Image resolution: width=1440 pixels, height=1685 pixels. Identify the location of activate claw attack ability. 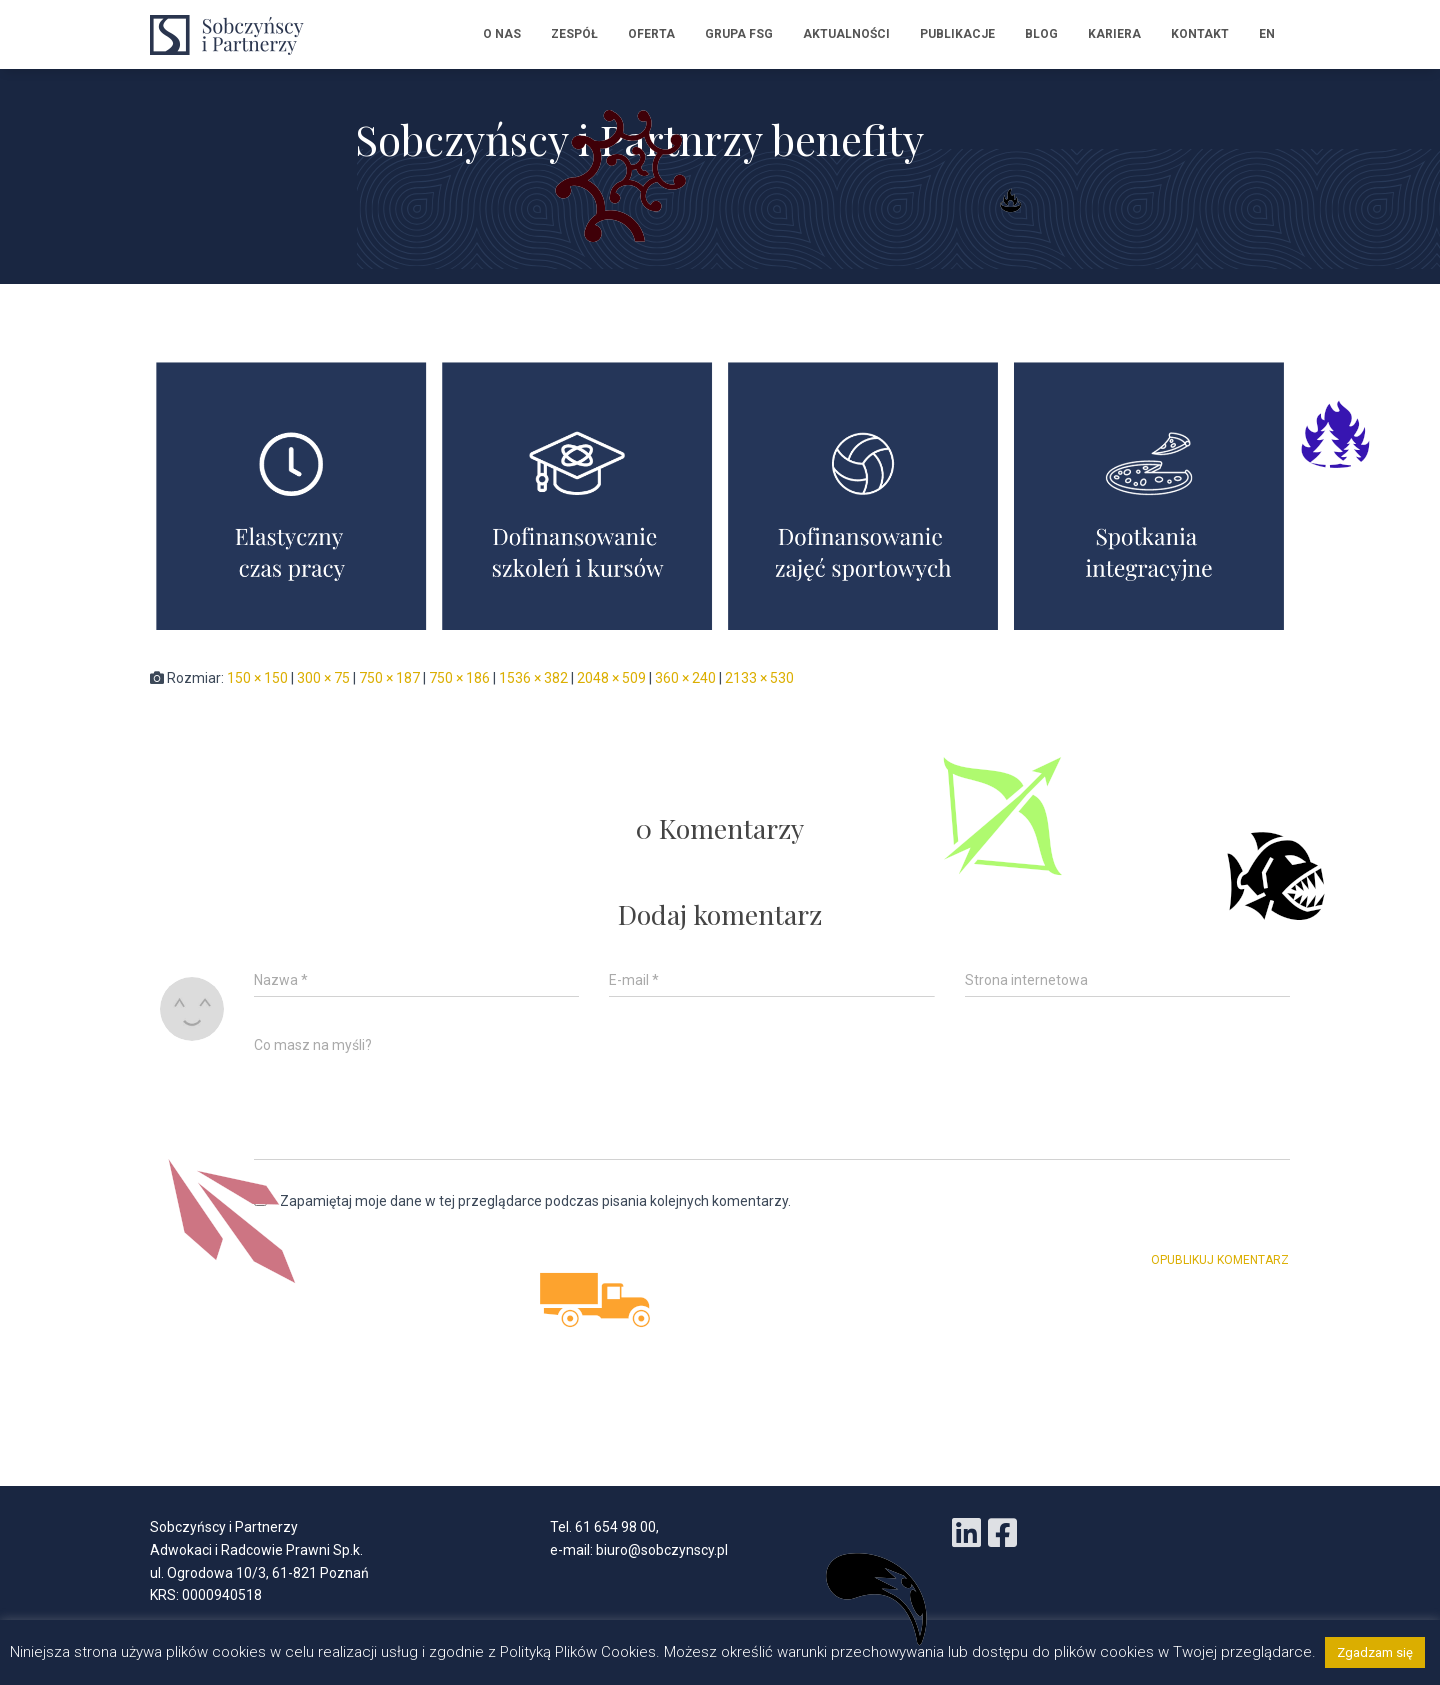
(876, 1601).